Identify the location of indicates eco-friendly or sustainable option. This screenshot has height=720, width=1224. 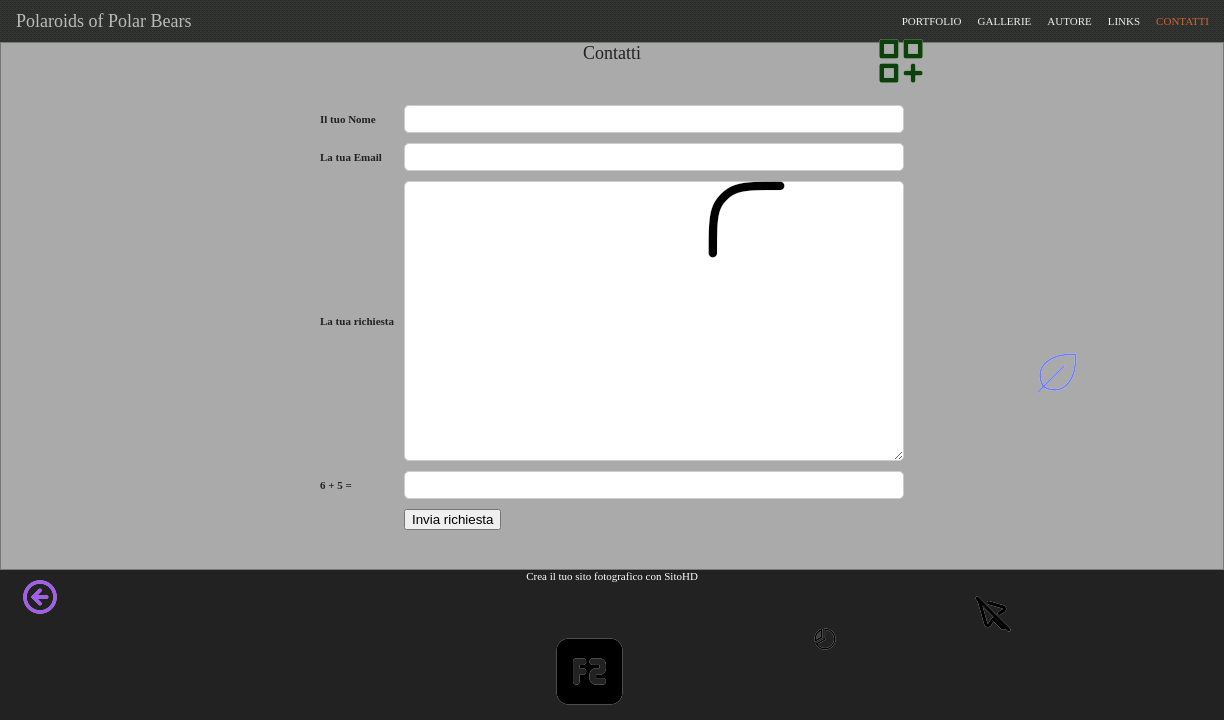
(1057, 373).